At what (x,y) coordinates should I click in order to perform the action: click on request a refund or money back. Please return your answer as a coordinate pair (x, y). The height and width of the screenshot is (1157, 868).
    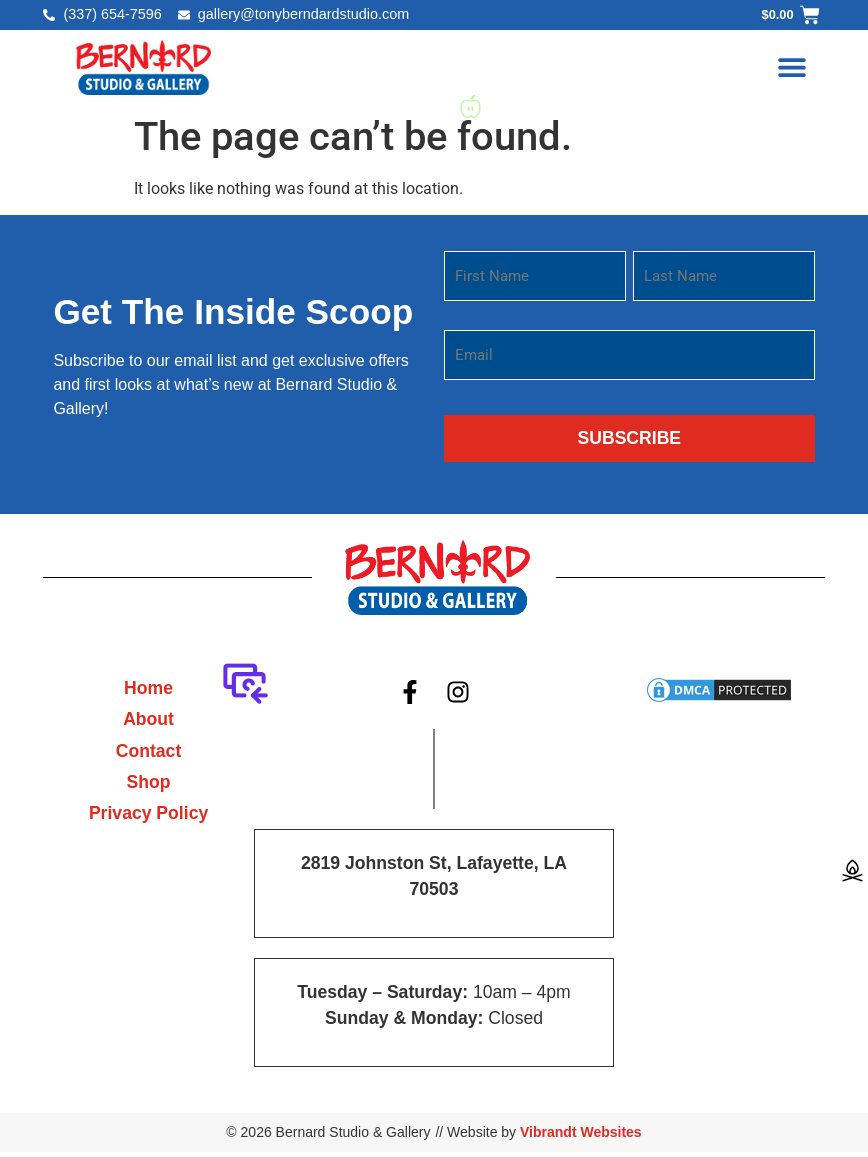
    Looking at the image, I should click on (244, 680).